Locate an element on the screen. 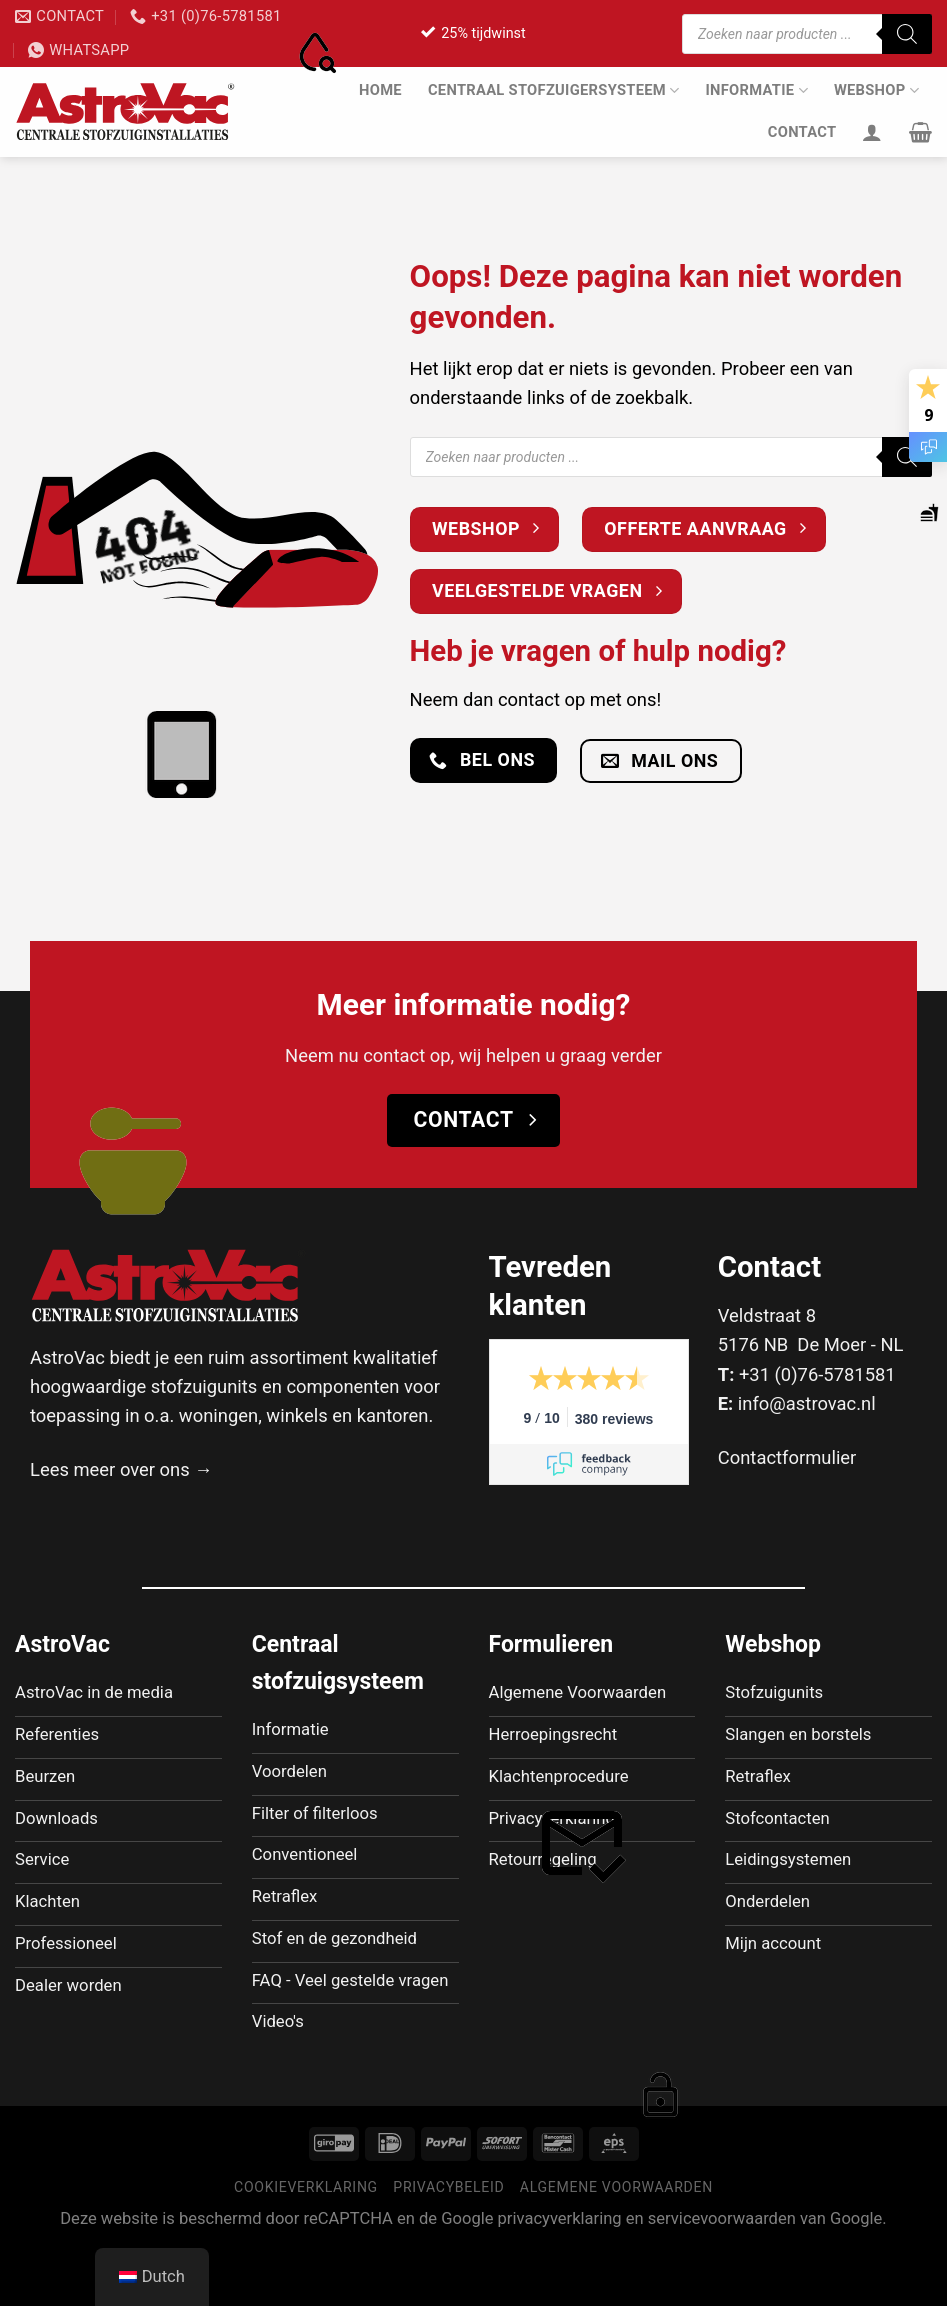 The width and height of the screenshot is (947, 2306). find nearby fast food restaurants is located at coordinates (929, 512).